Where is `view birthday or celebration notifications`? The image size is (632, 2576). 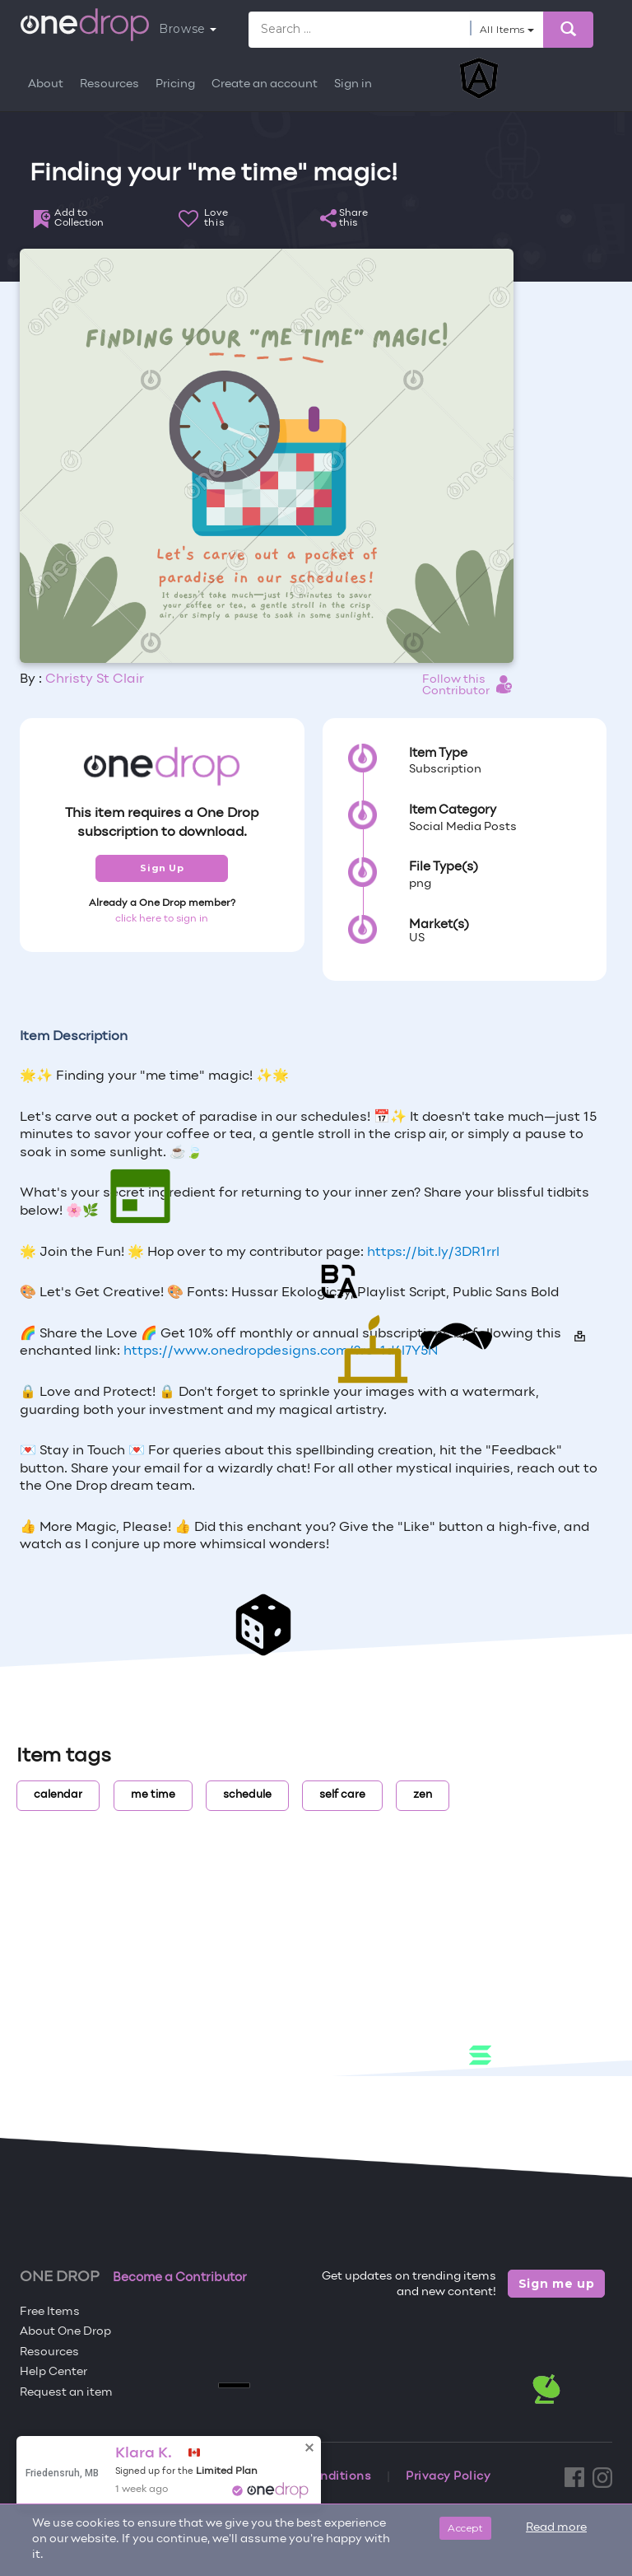 view birthday or celebration notifications is located at coordinates (373, 1351).